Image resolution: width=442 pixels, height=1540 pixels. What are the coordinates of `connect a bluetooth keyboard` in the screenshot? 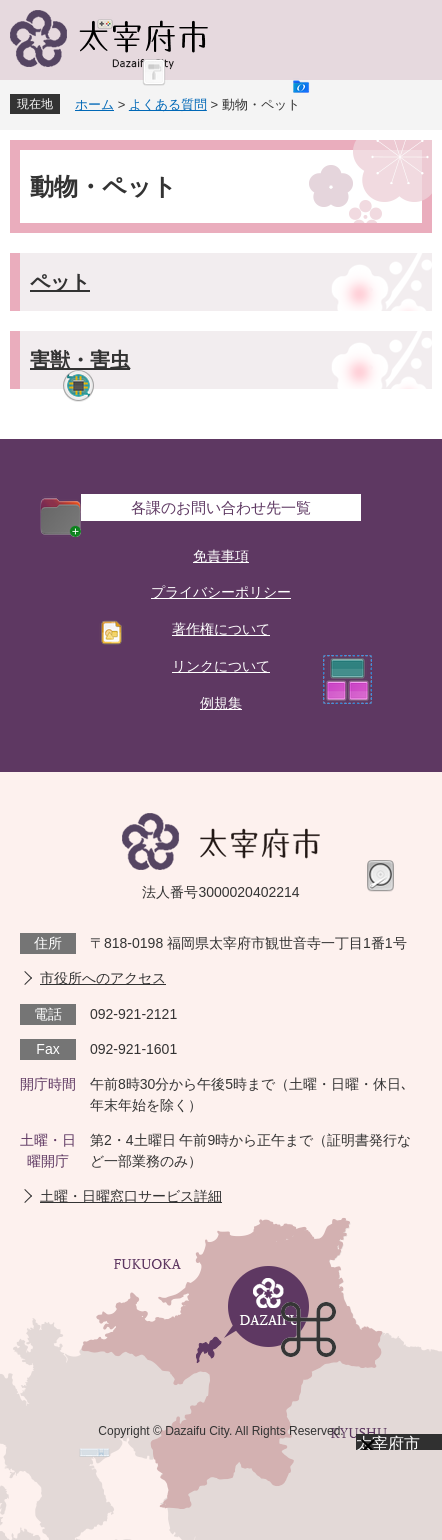 It's located at (94, 1452).